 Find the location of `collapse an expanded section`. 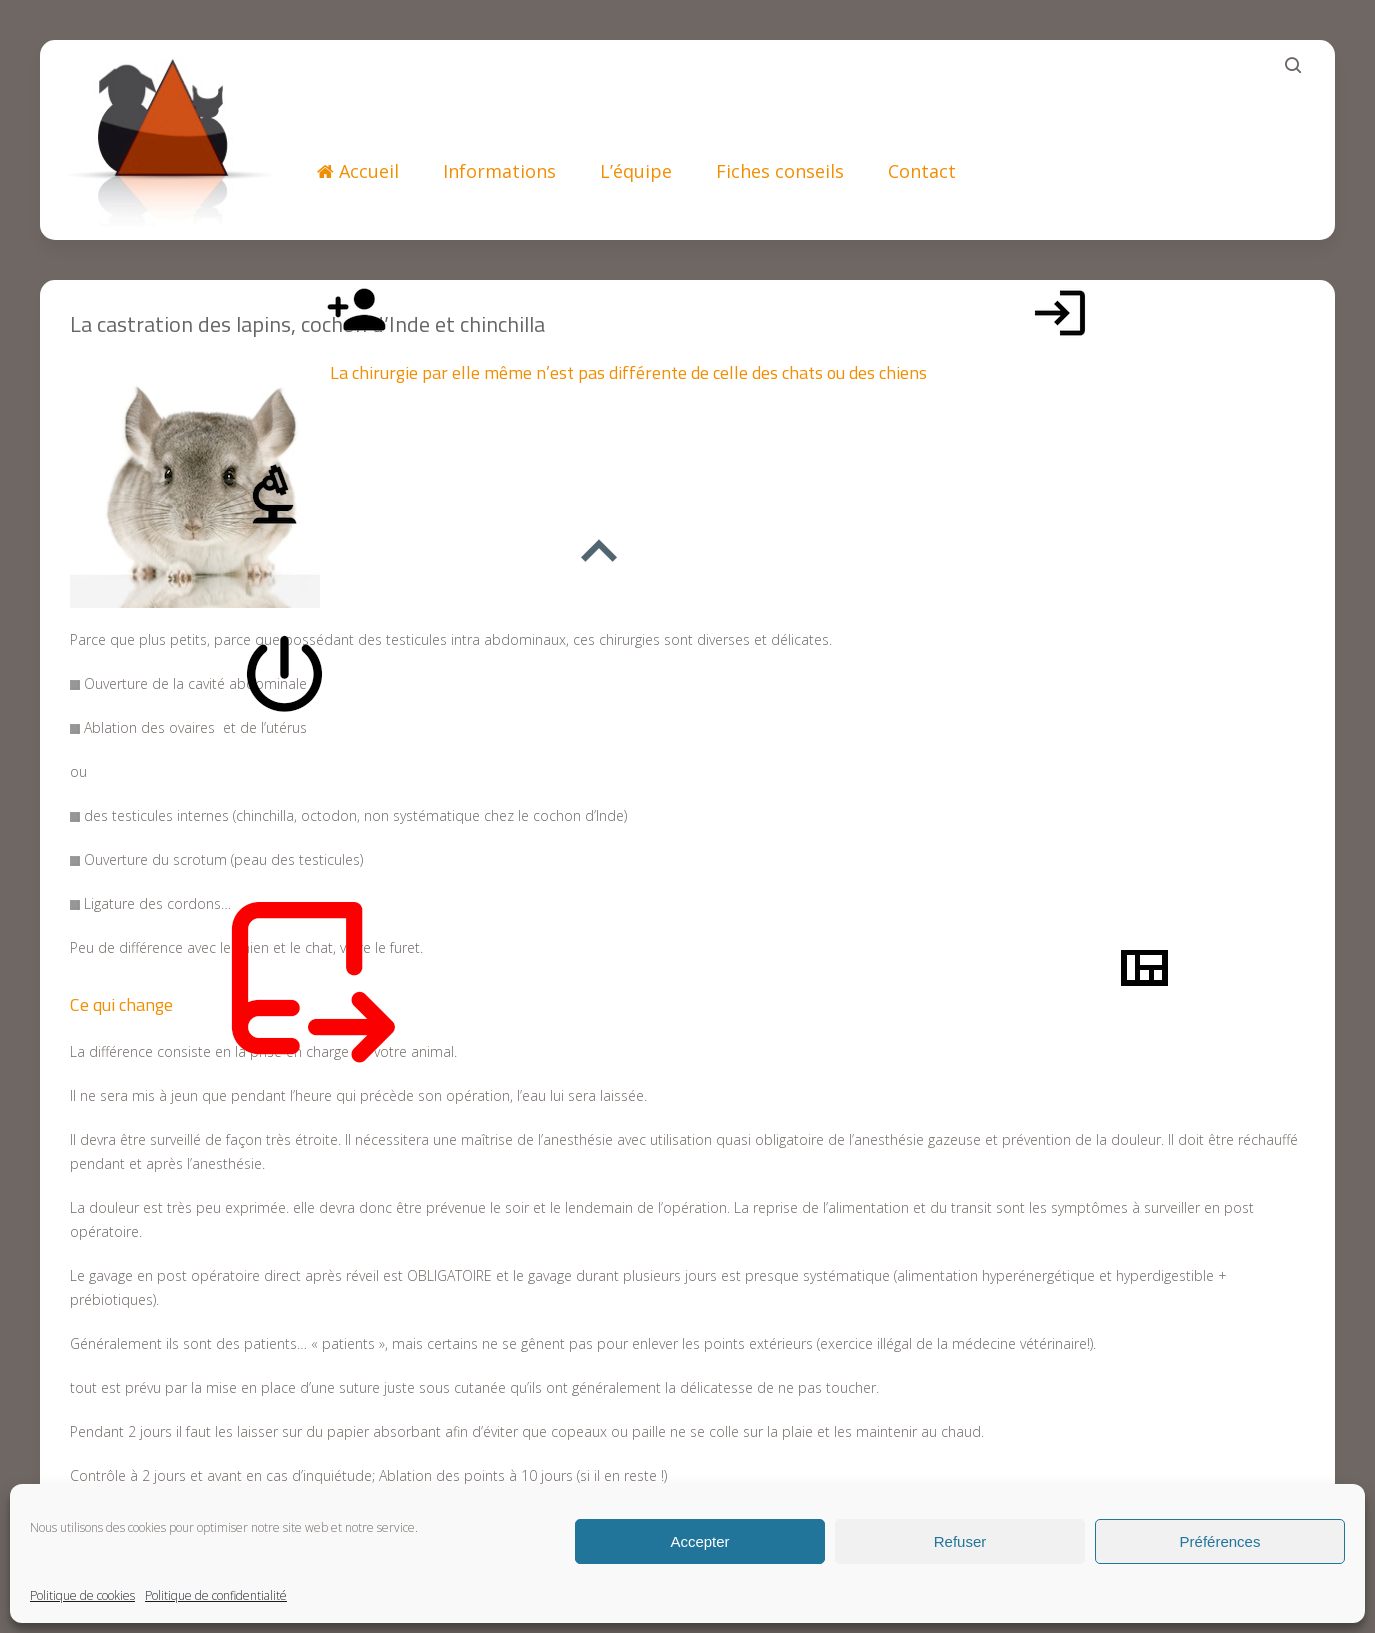

collapse an expanded section is located at coordinates (599, 551).